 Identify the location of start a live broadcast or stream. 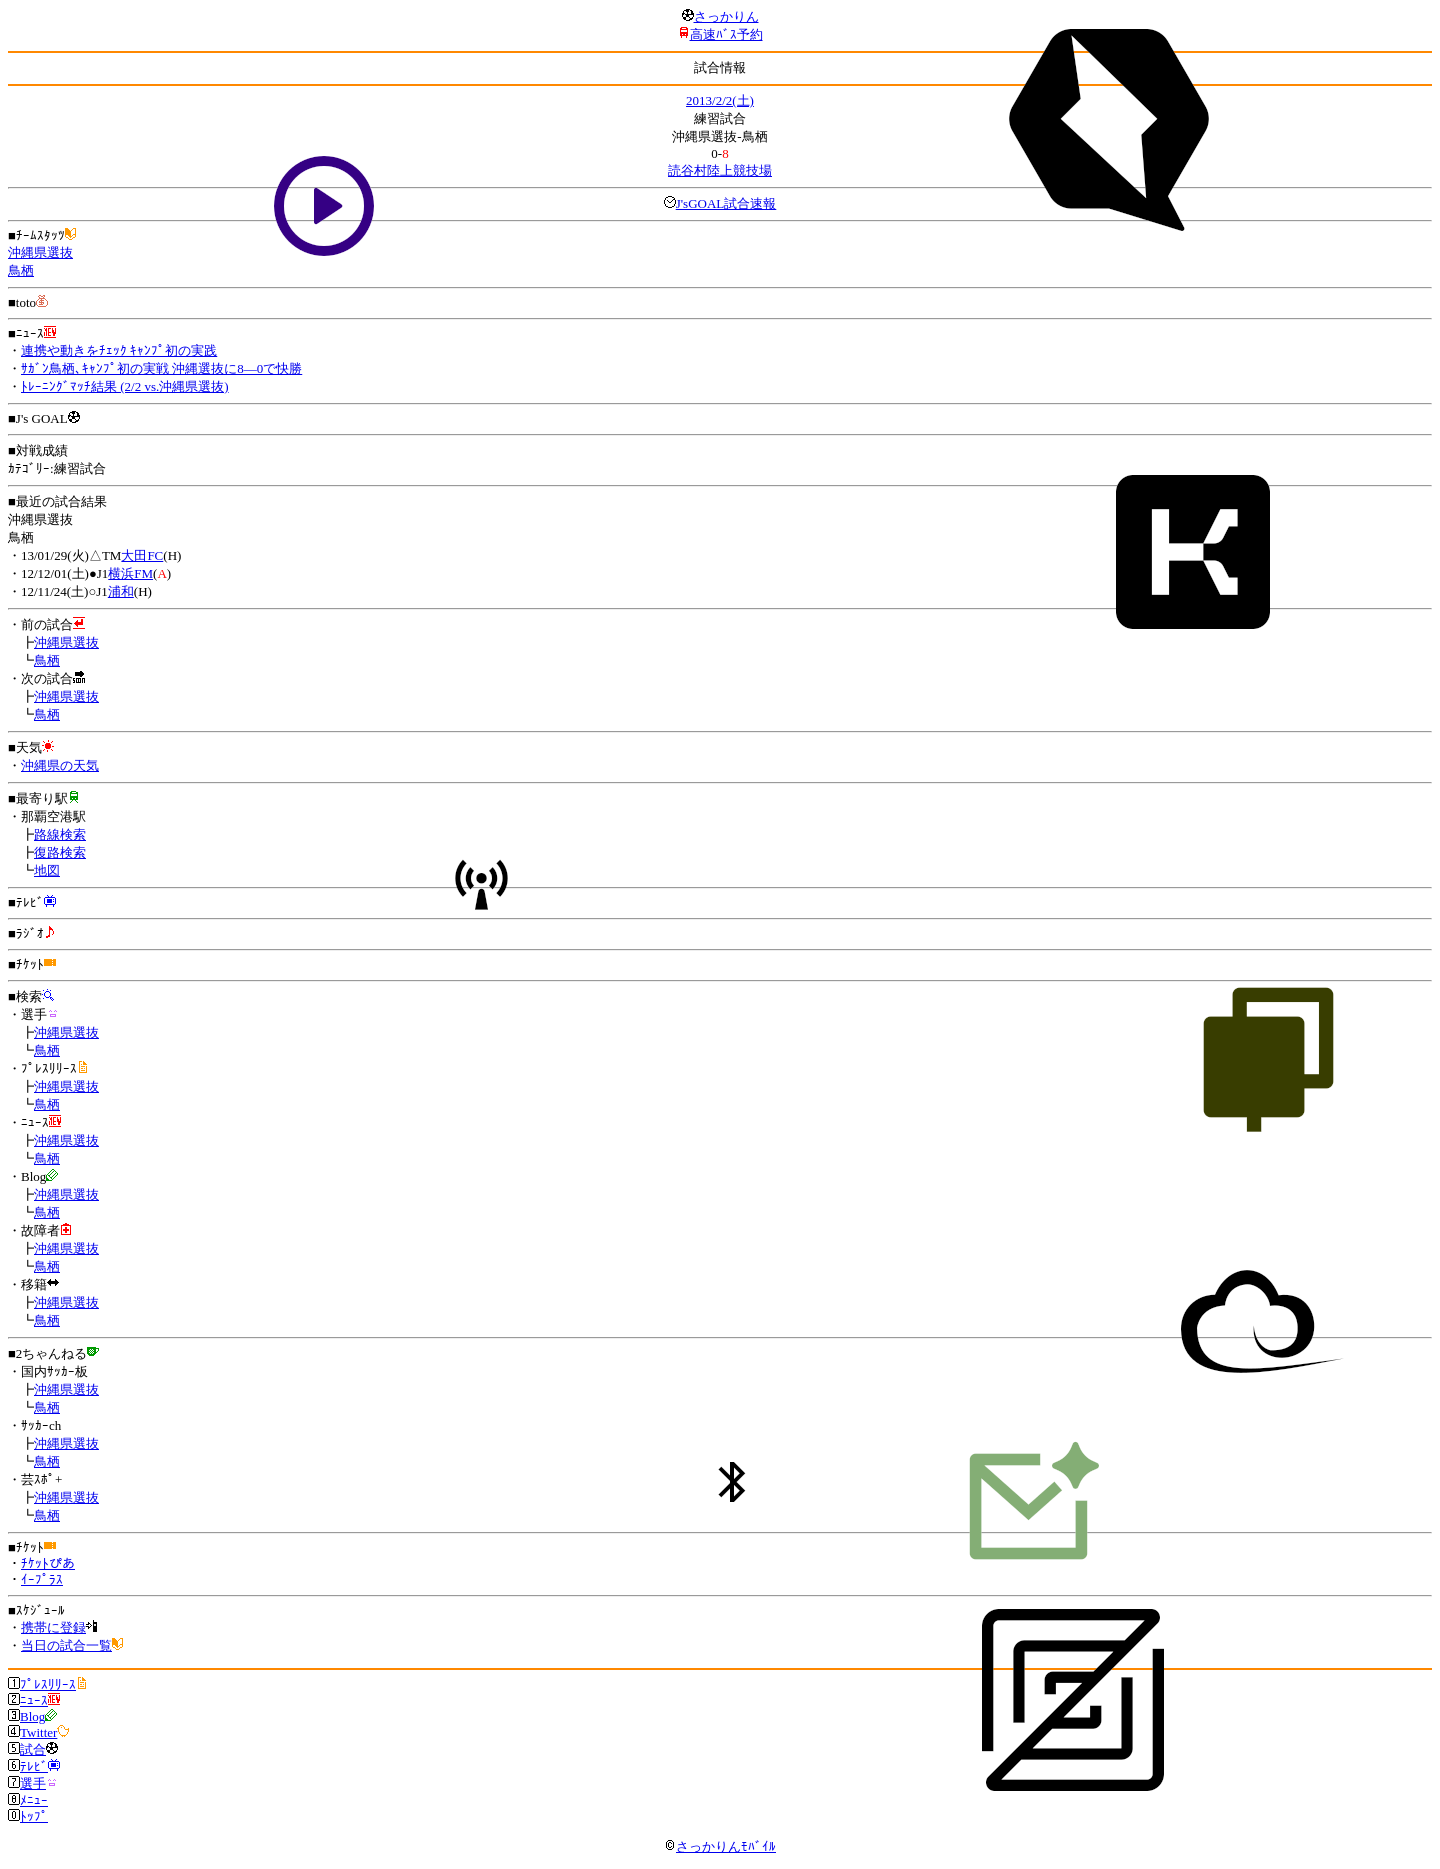
(481, 883).